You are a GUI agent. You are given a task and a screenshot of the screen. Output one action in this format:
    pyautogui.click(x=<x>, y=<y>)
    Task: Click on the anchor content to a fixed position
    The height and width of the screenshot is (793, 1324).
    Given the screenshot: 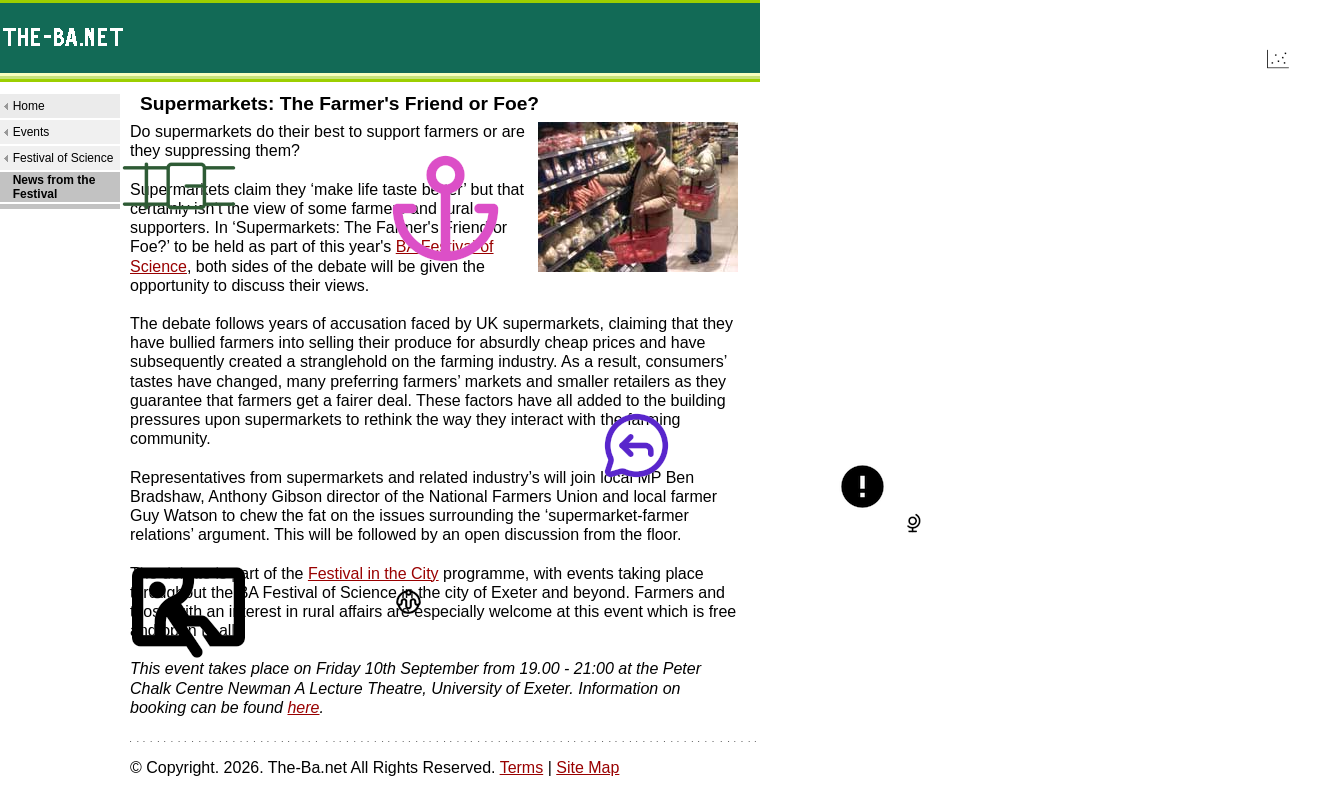 What is the action you would take?
    pyautogui.click(x=445, y=208)
    